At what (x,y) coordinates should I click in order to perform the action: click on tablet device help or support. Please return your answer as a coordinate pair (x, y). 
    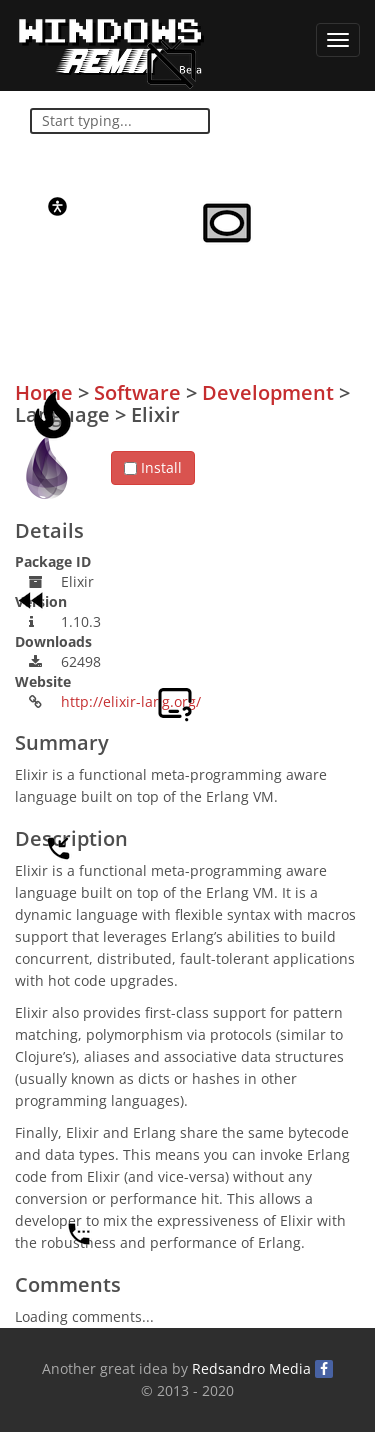
    Looking at the image, I should click on (175, 703).